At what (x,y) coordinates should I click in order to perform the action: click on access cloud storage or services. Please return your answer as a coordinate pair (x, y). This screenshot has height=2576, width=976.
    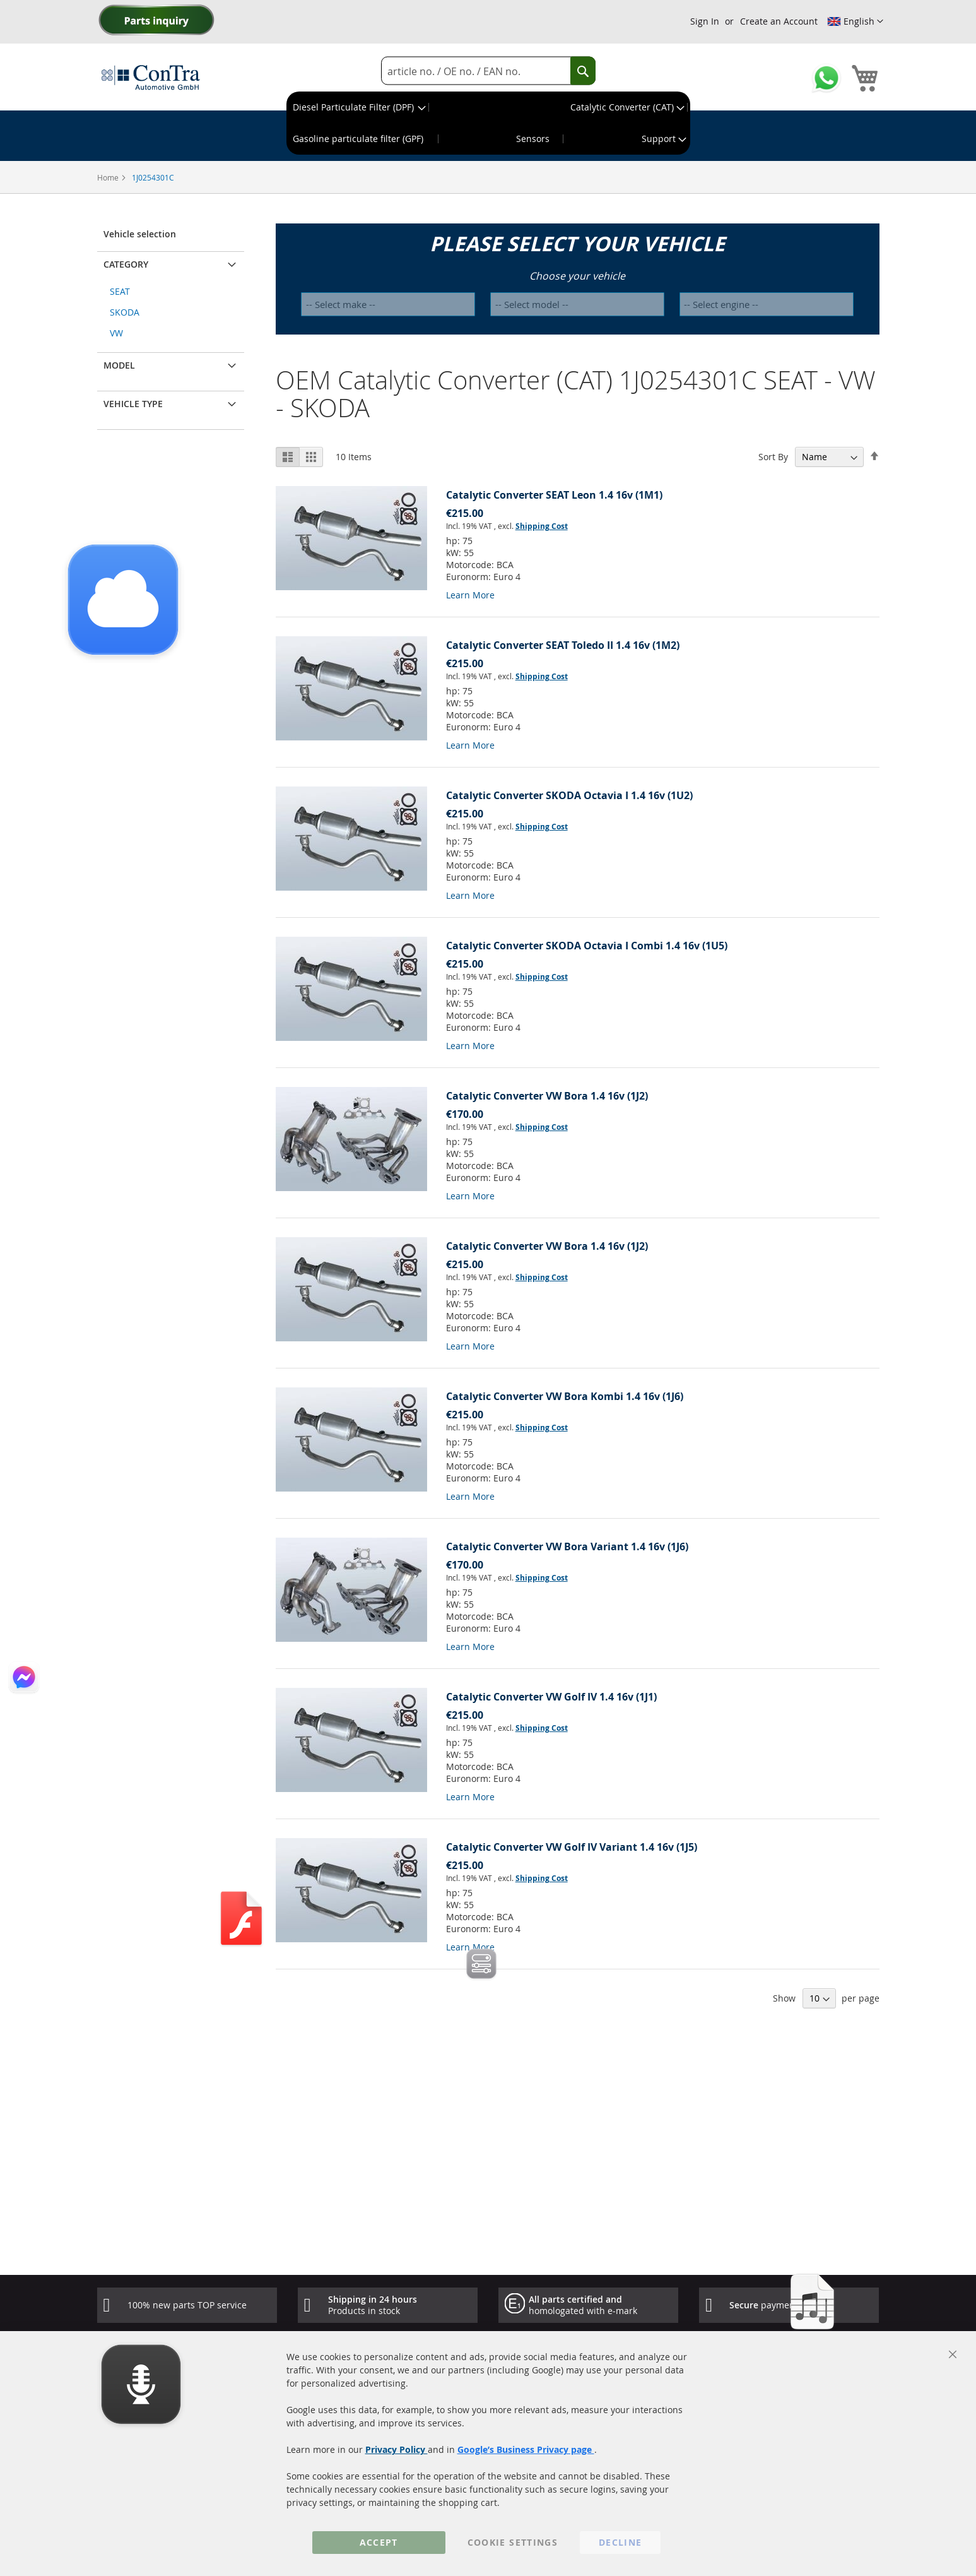
    Looking at the image, I should click on (123, 600).